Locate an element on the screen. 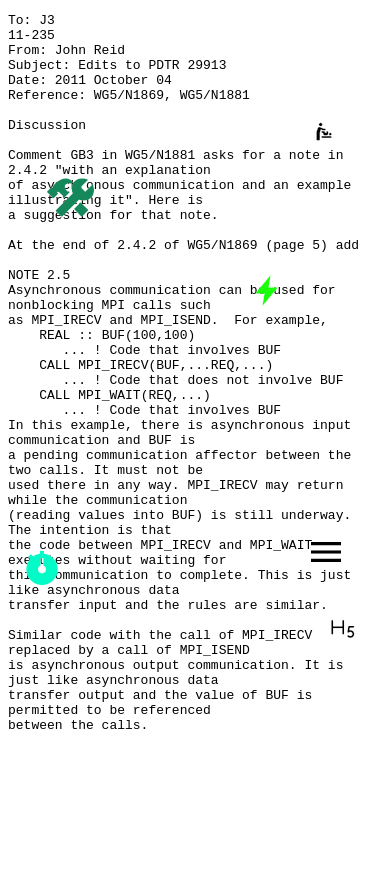 The height and width of the screenshot is (890, 375). open navigation menu is located at coordinates (326, 552).